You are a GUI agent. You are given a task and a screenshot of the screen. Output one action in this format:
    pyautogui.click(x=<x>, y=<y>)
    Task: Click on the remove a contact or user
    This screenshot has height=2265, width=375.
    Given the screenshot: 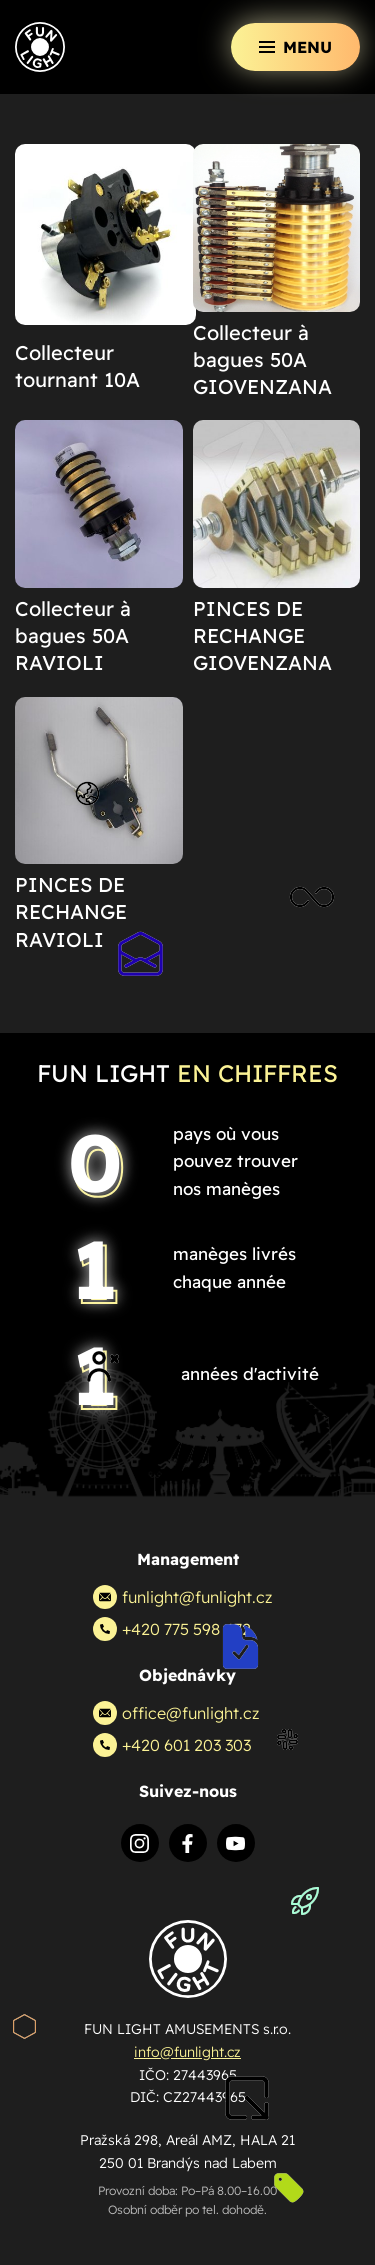 What is the action you would take?
    pyautogui.click(x=102, y=1366)
    